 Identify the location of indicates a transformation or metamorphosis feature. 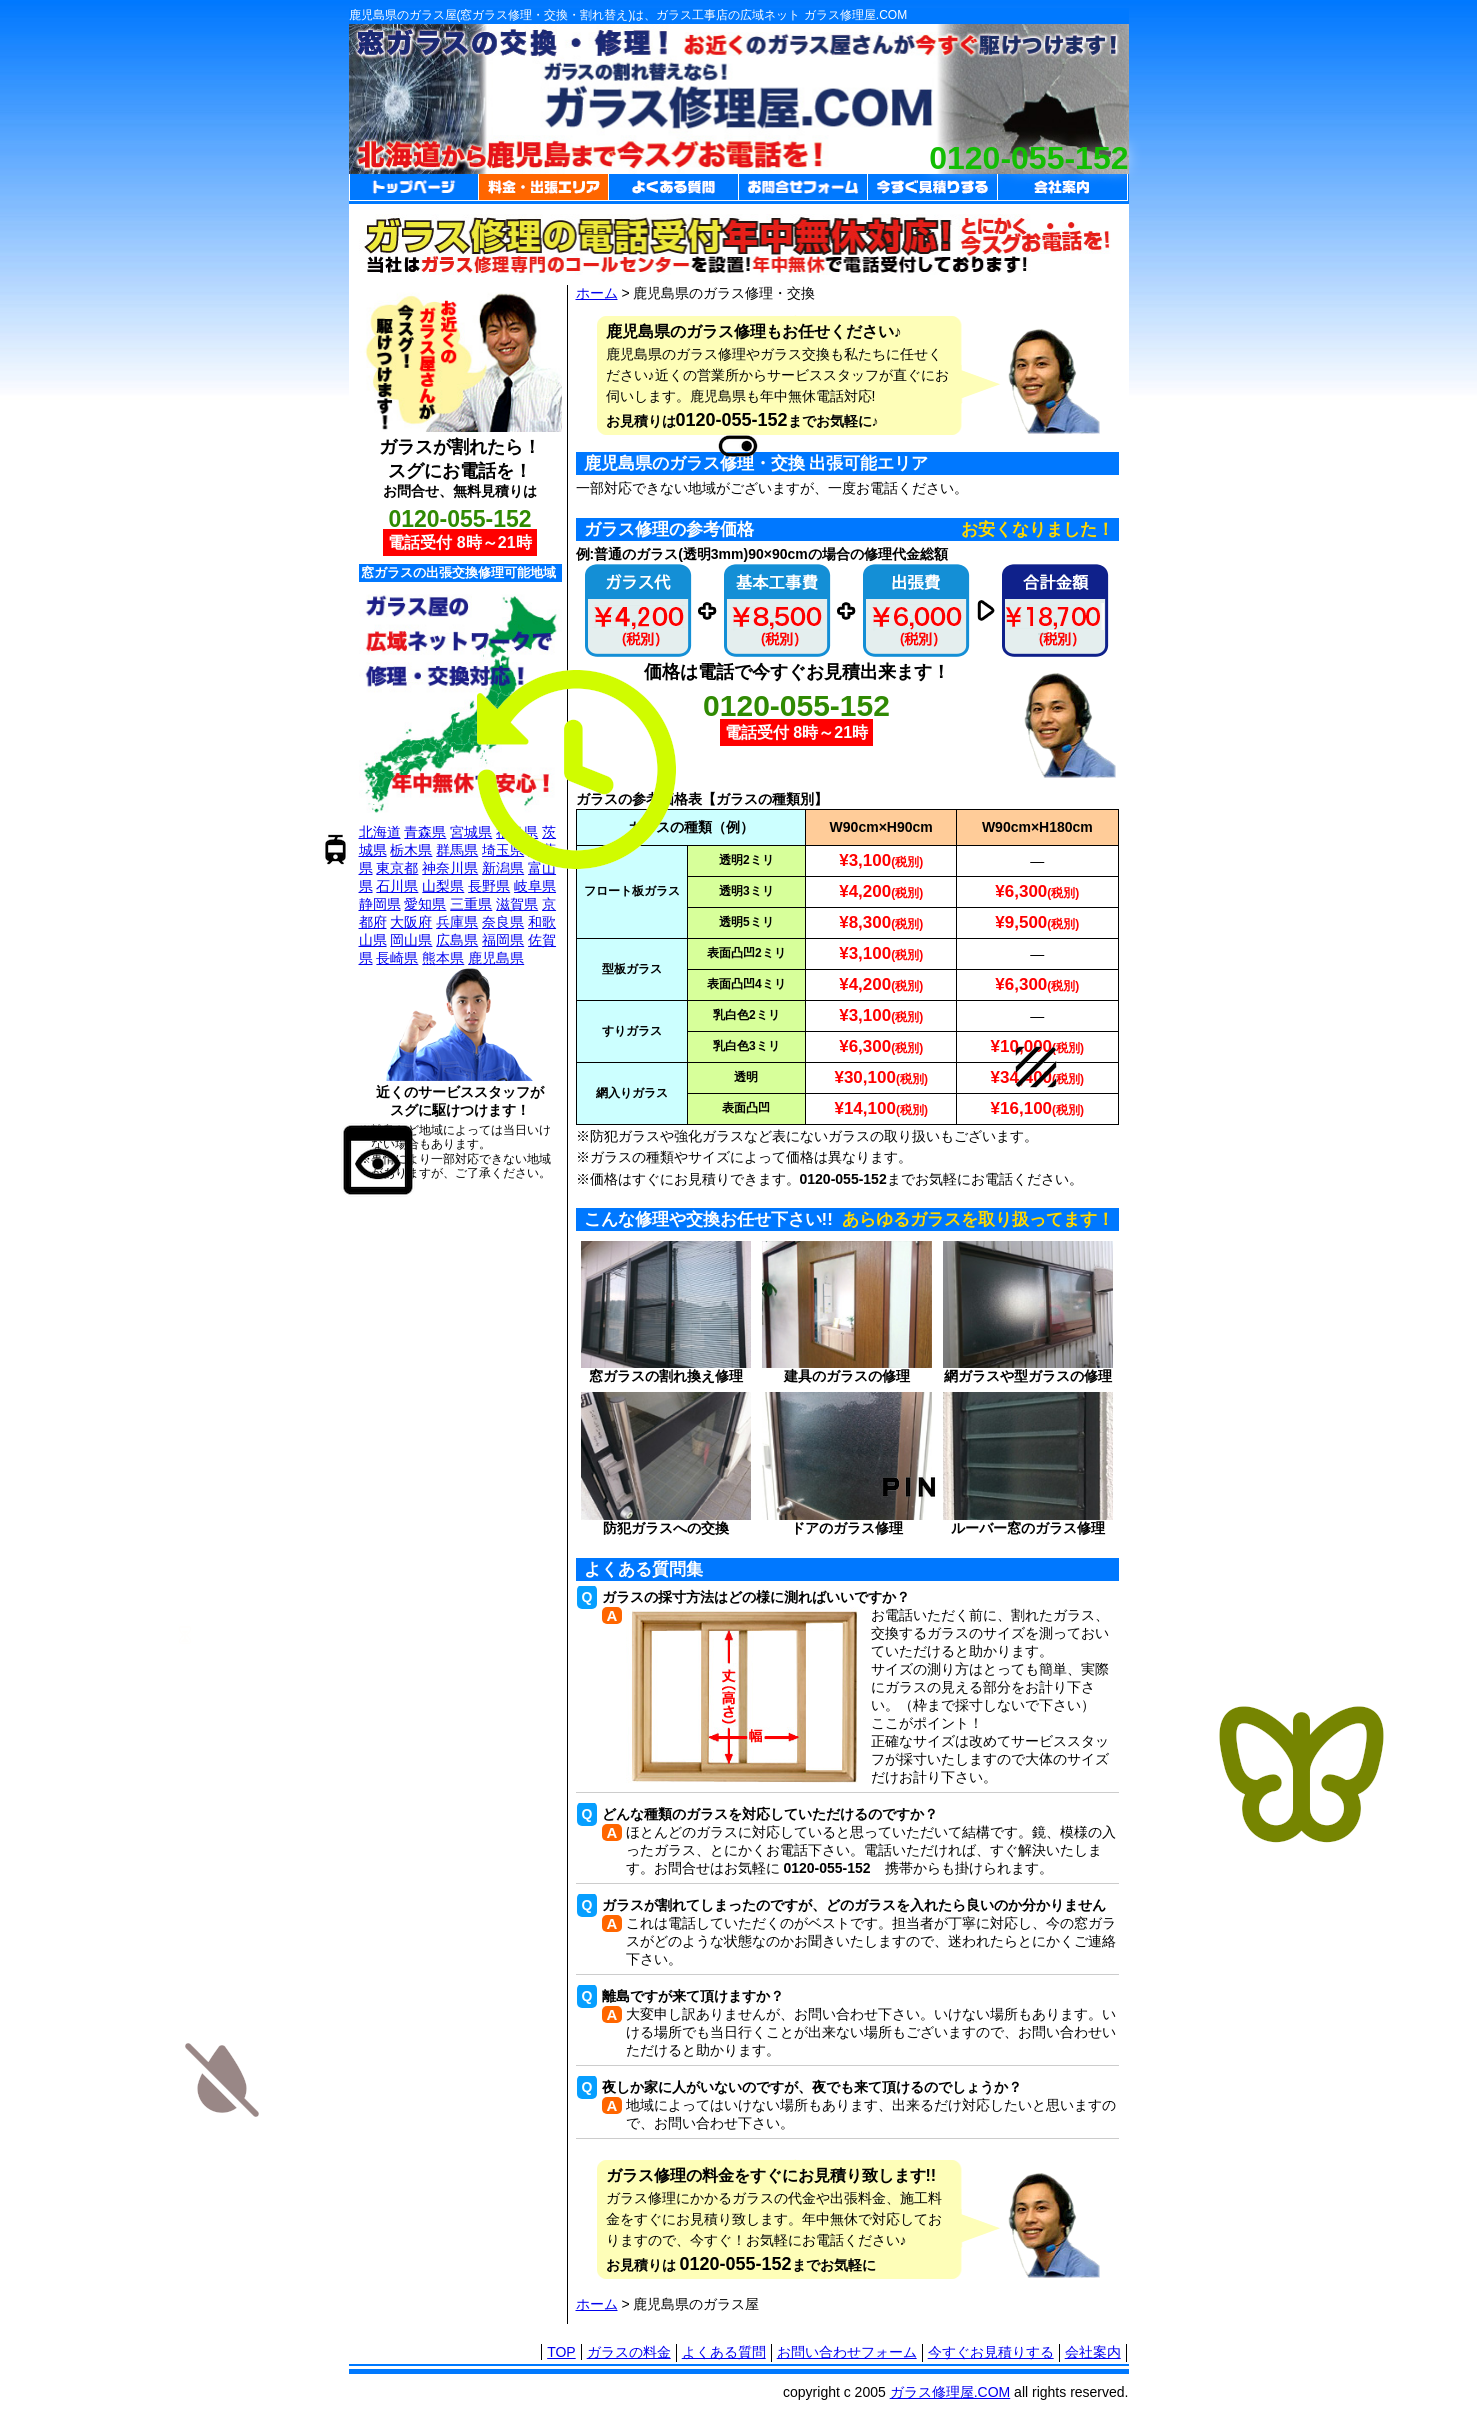
(1301, 1771).